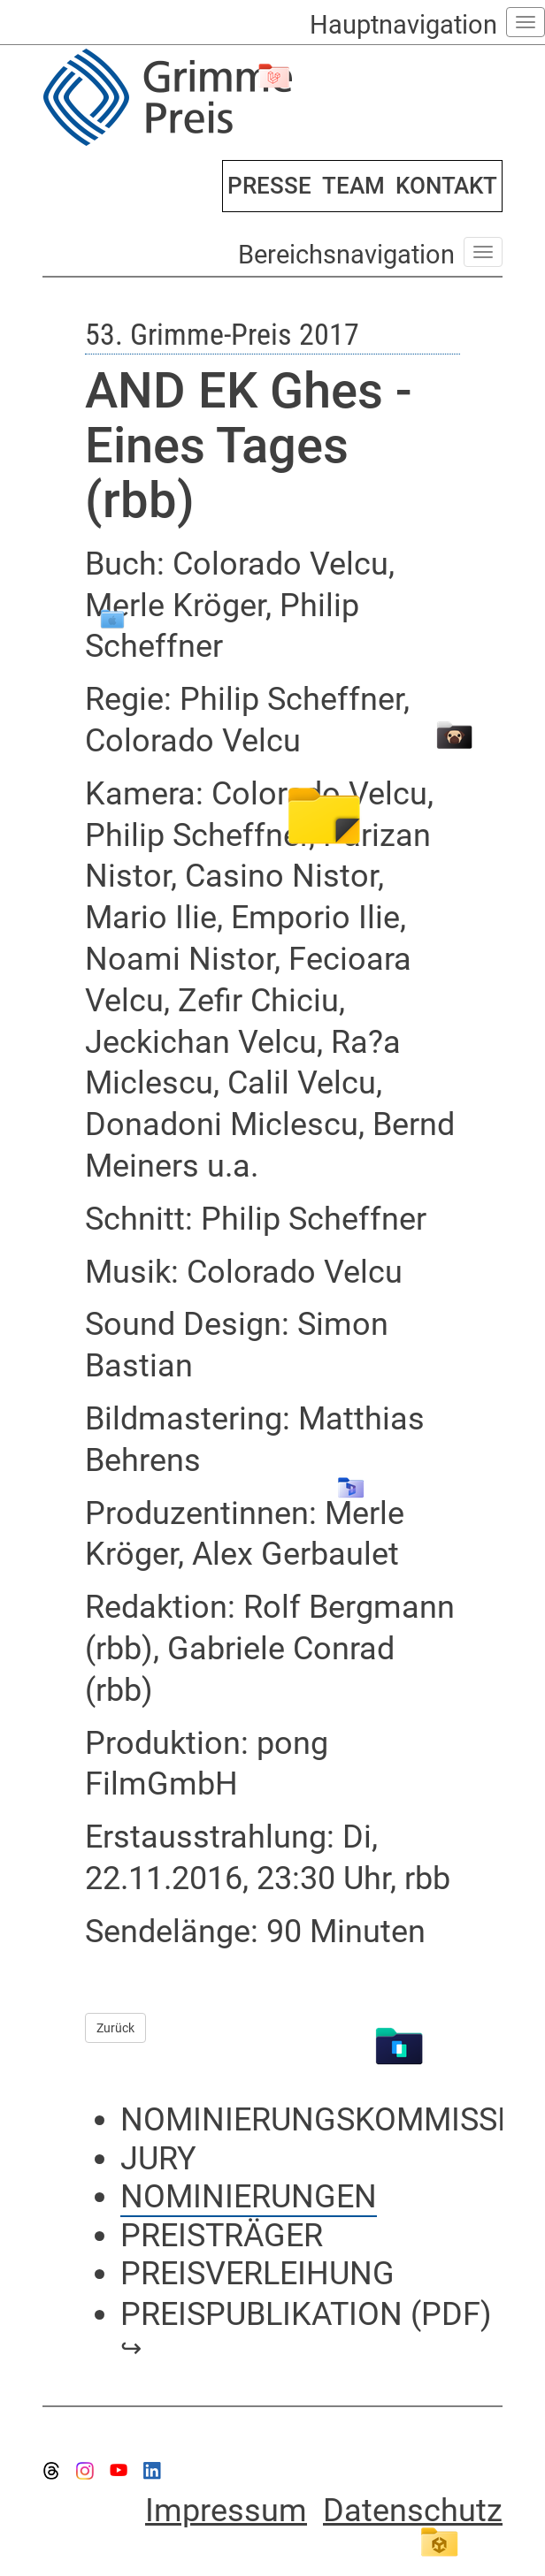  I want to click on open unity project files folder, so click(439, 2542).